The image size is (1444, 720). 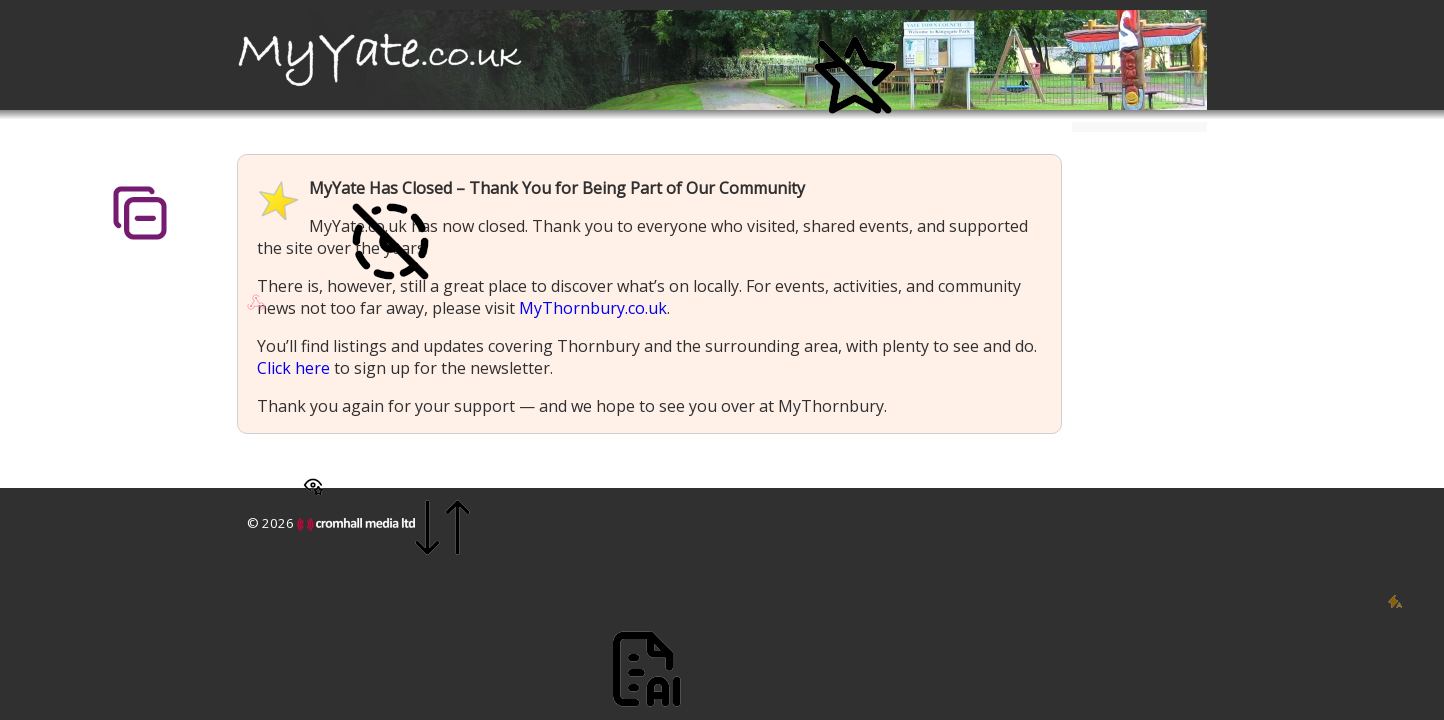 What do you see at coordinates (643, 669) in the screenshot?
I see `open AI-generated document` at bounding box center [643, 669].